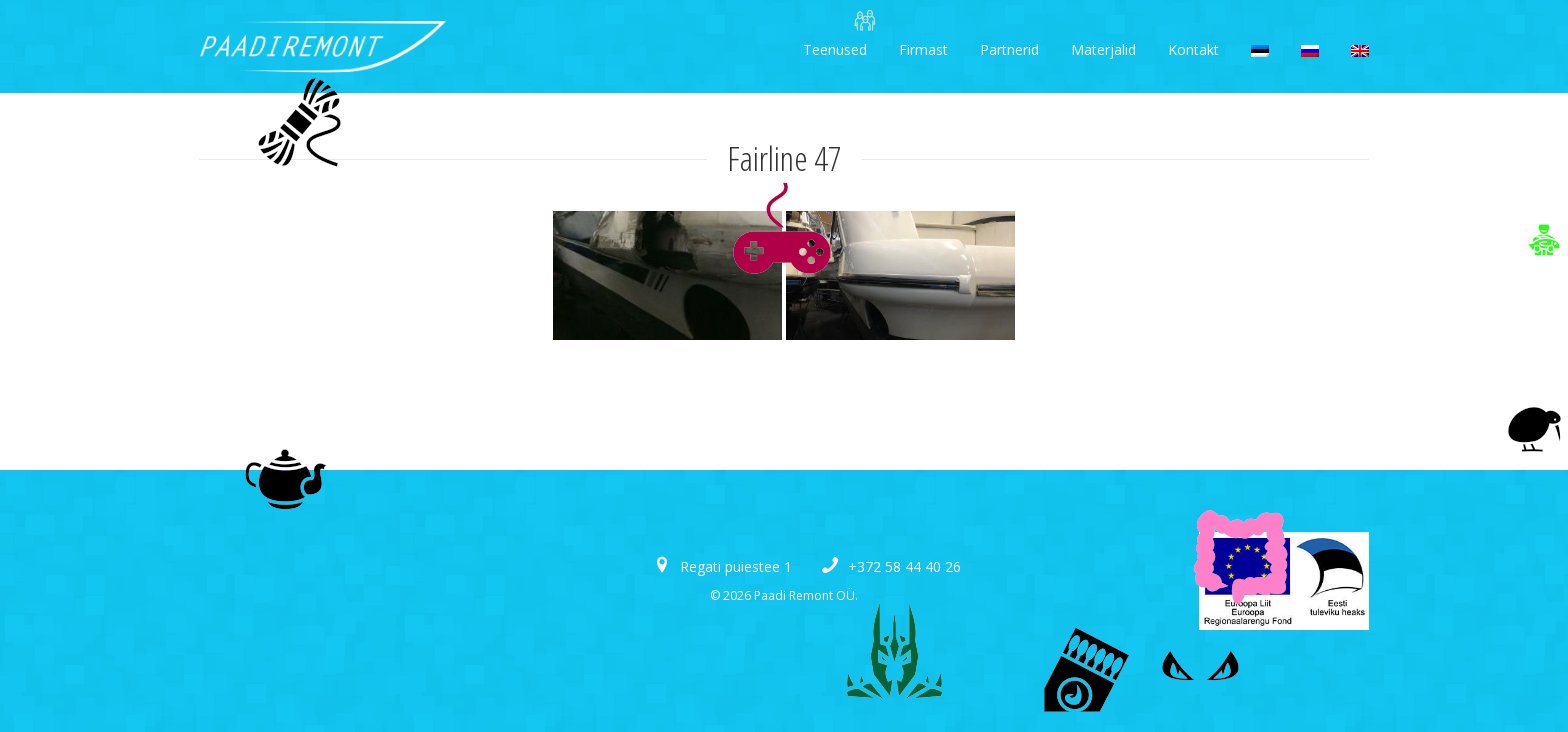 This screenshot has width=1568, height=732. Describe the element at coordinates (1534, 427) in the screenshot. I see `kiwi bird icon or mascot` at that location.